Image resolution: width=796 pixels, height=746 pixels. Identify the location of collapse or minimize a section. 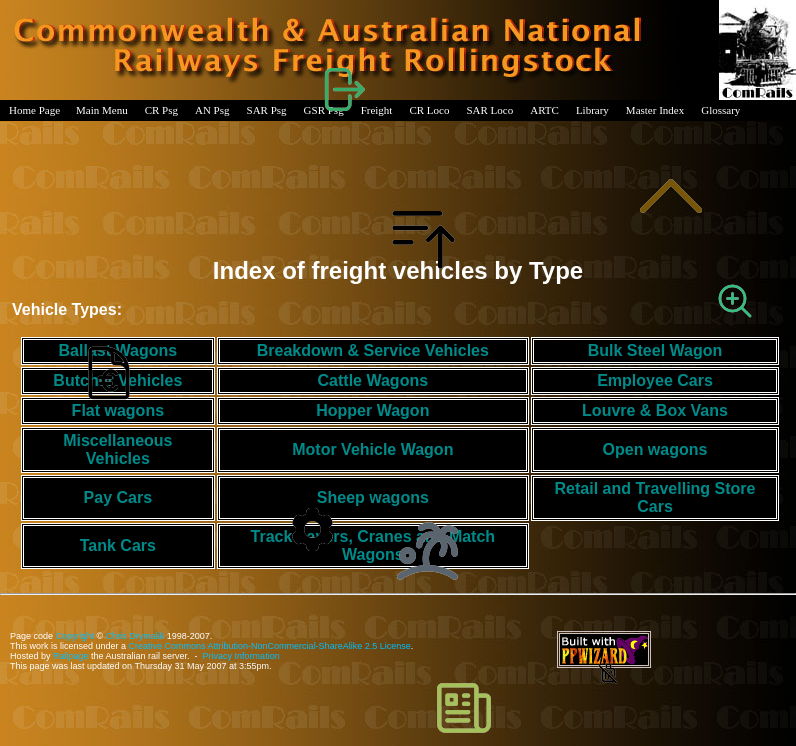
(671, 196).